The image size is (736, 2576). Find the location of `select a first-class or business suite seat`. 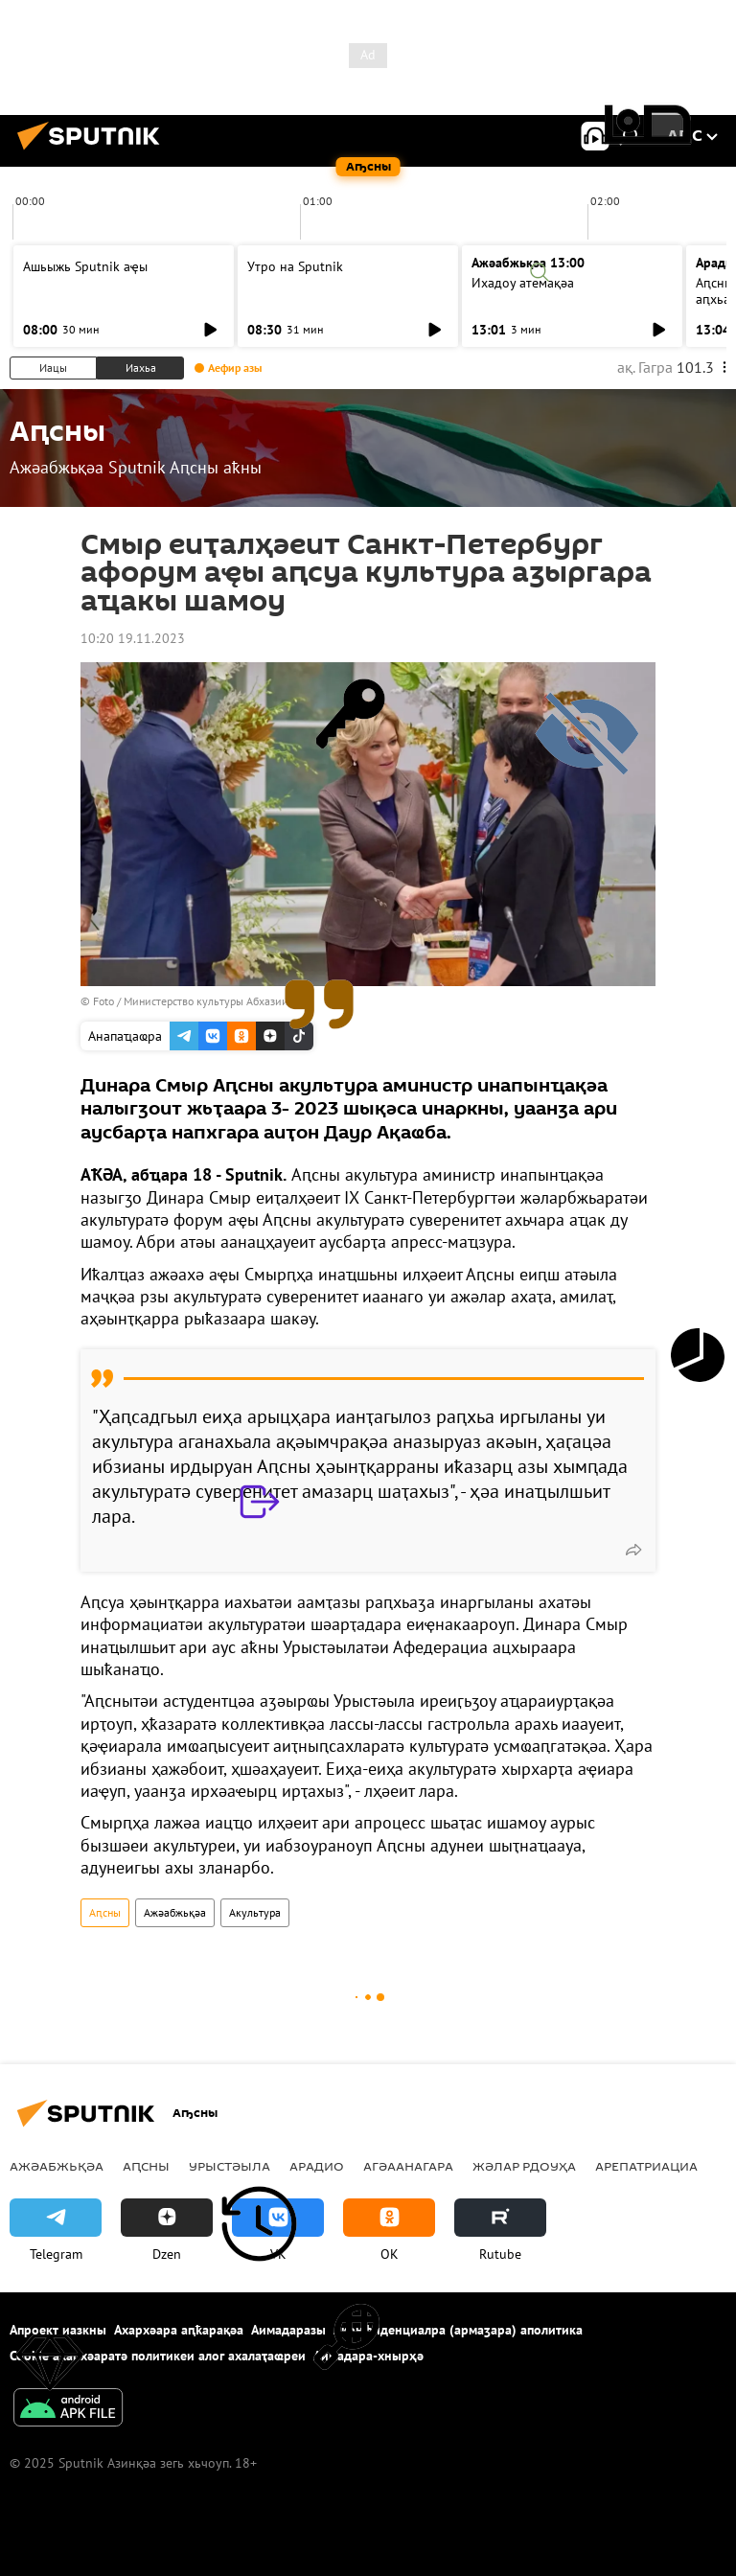

select a first-class or business suite seat is located at coordinates (648, 125).